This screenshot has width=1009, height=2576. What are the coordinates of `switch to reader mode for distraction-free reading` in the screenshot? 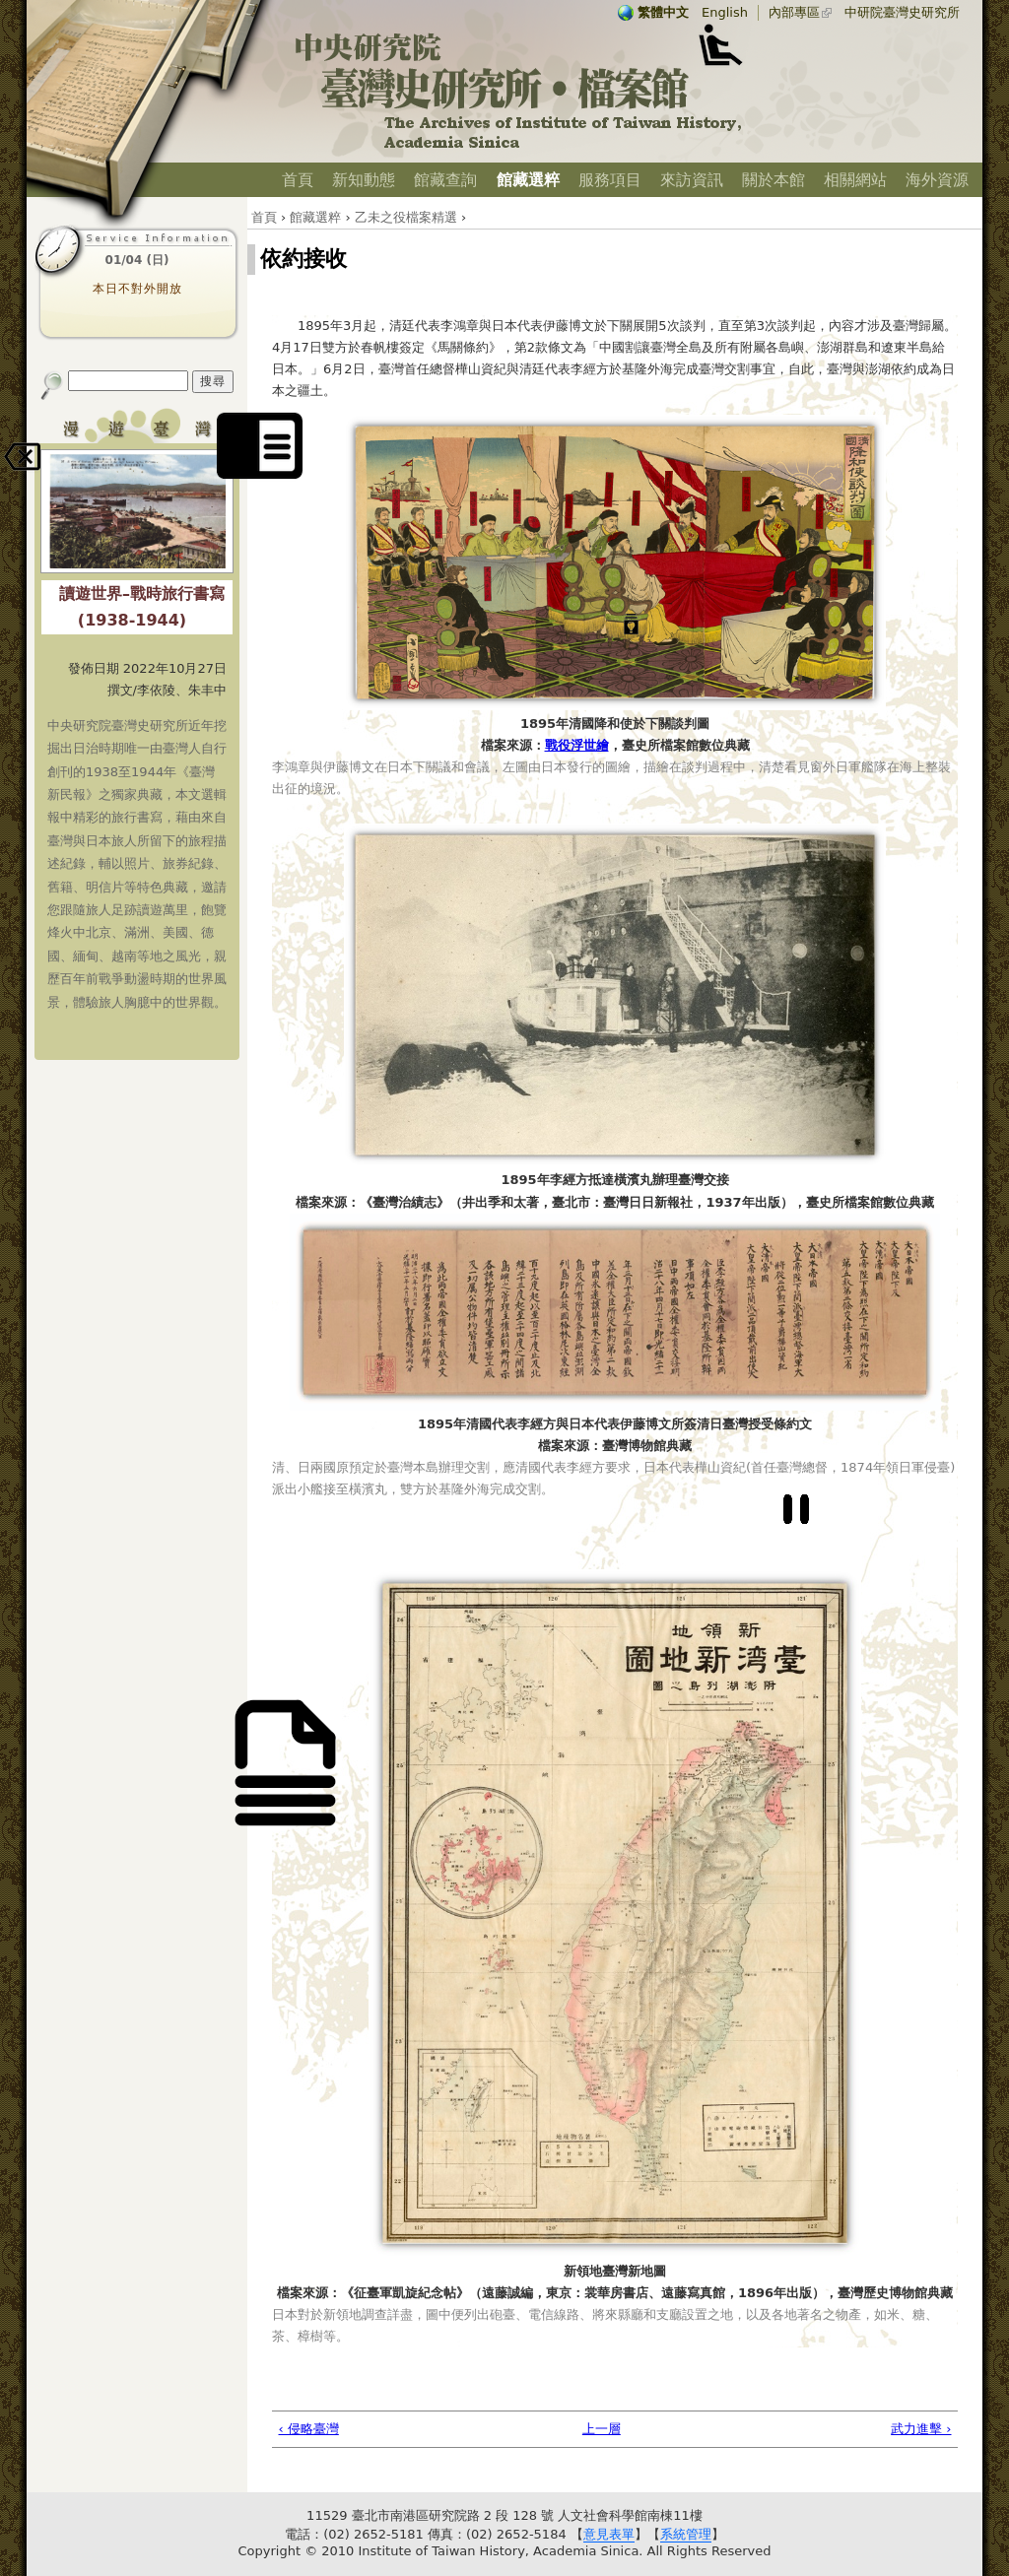 It's located at (259, 443).